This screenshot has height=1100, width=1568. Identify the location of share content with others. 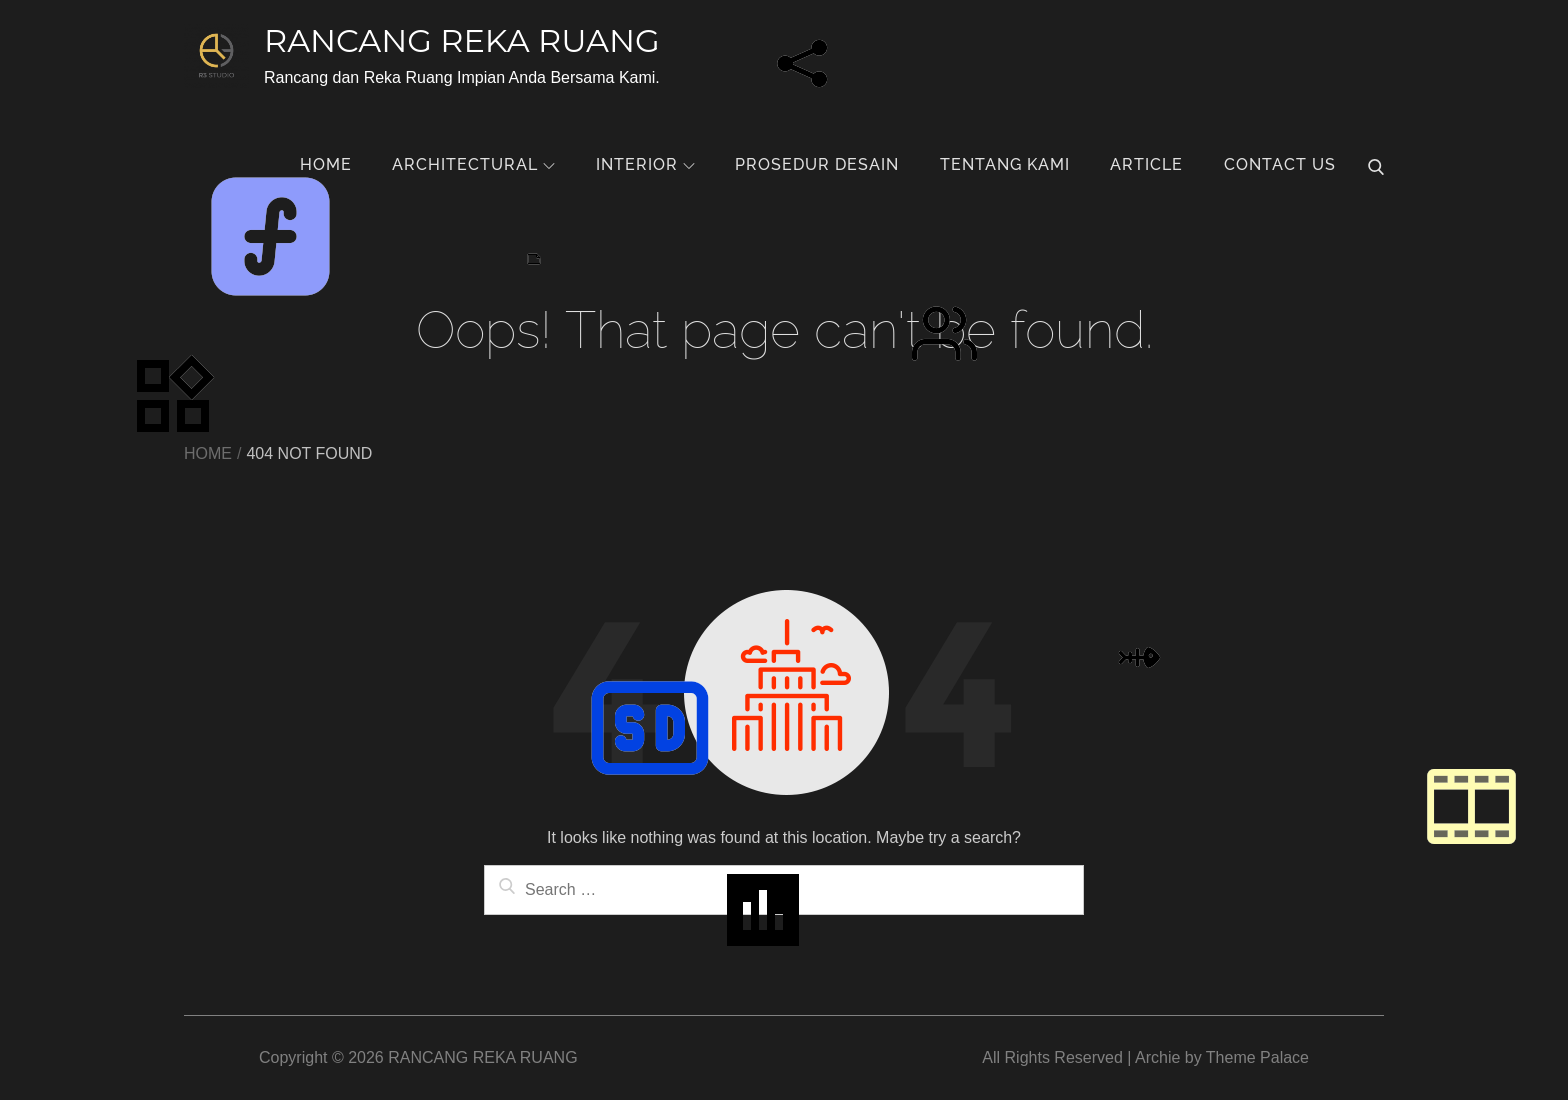
(803, 63).